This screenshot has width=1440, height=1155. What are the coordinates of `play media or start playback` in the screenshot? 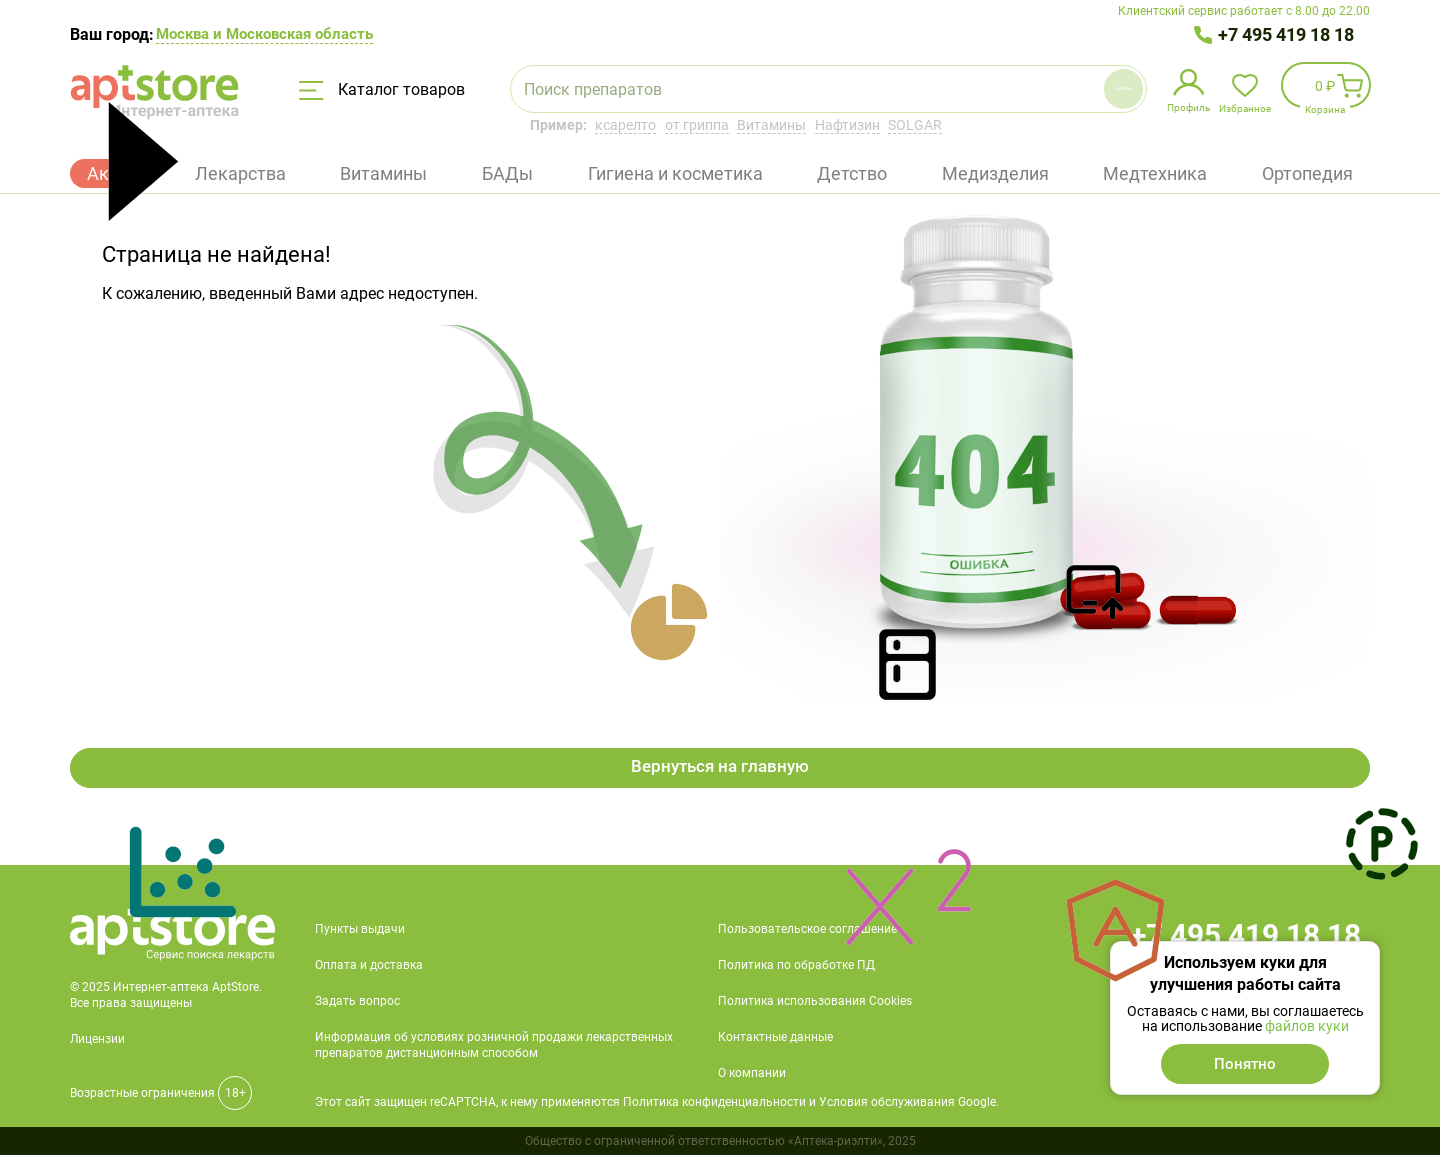 It's located at (143, 161).